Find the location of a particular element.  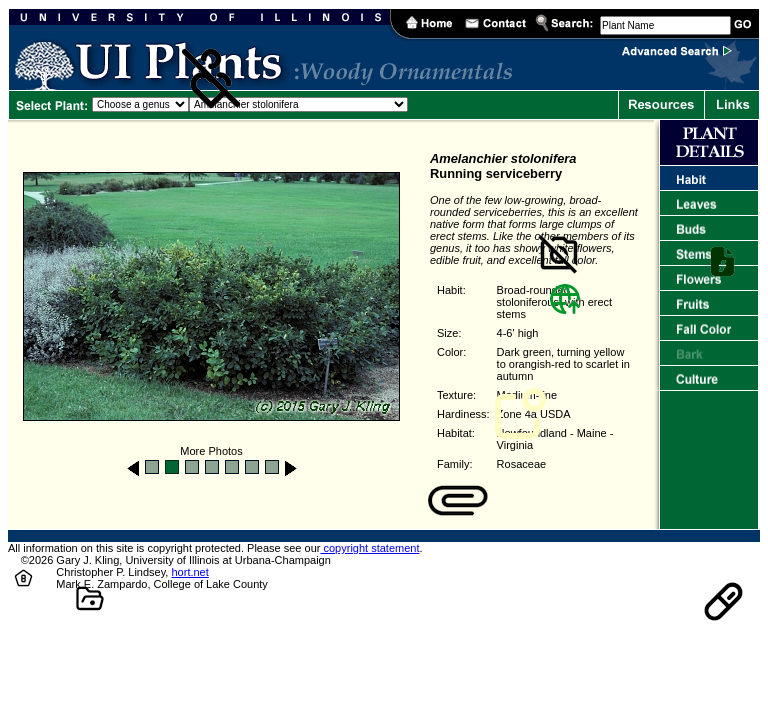

upload content to the web is located at coordinates (565, 299).